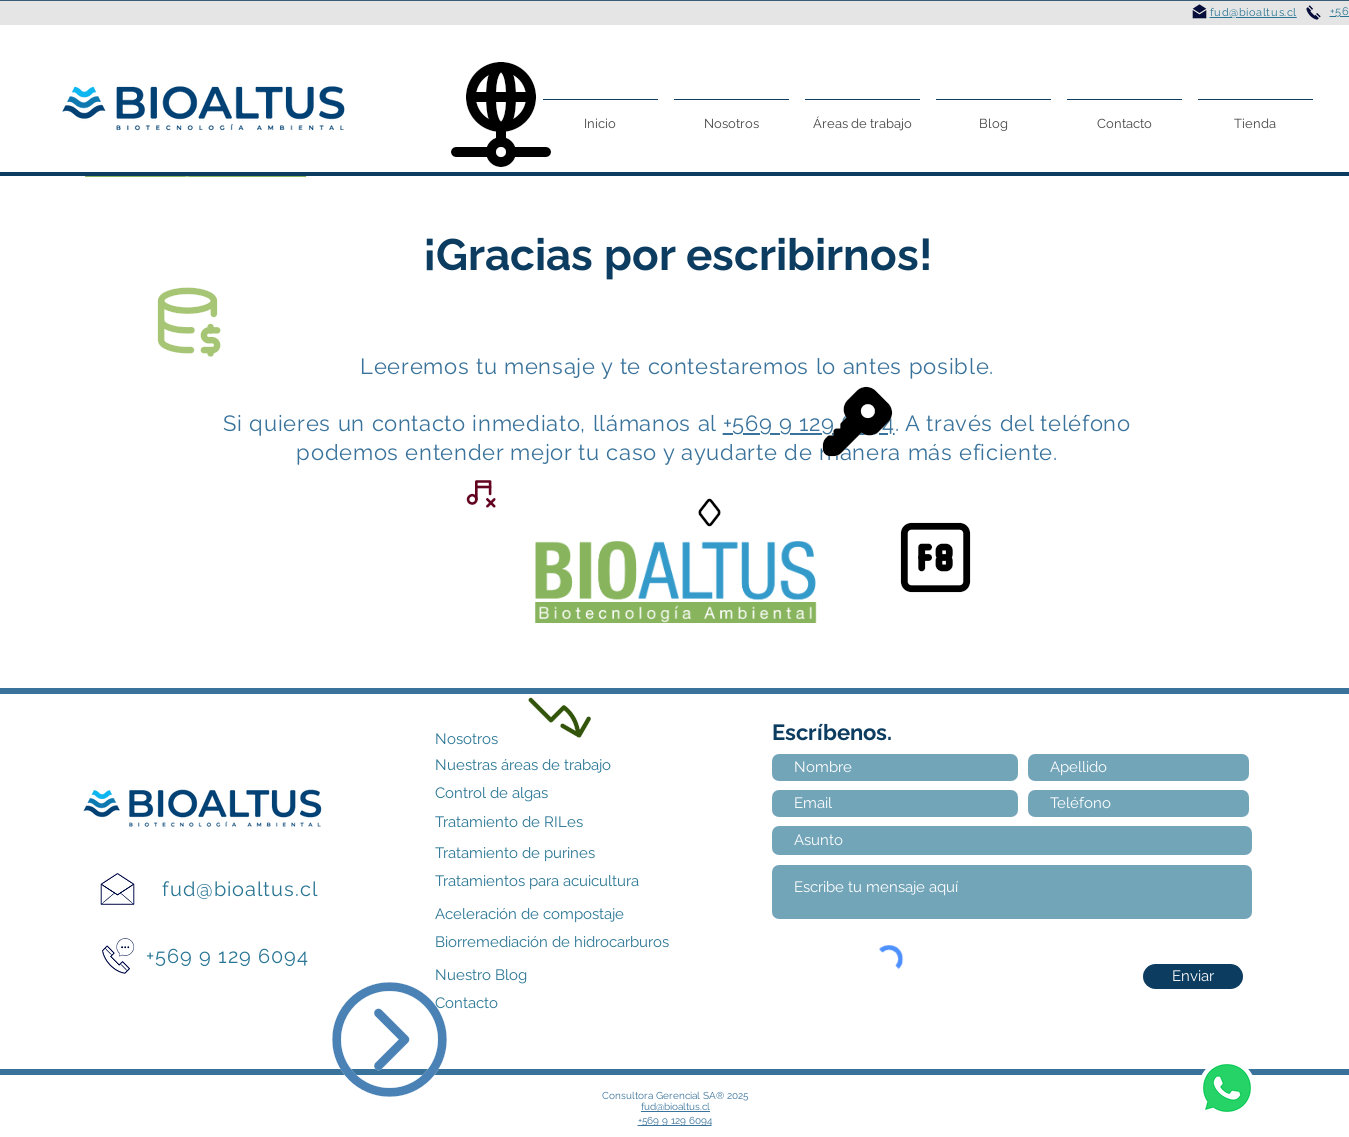  What do you see at coordinates (389, 1039) in the screenshot?
I see `navigate to the next item or screen` at bounding box center [389, 1039].